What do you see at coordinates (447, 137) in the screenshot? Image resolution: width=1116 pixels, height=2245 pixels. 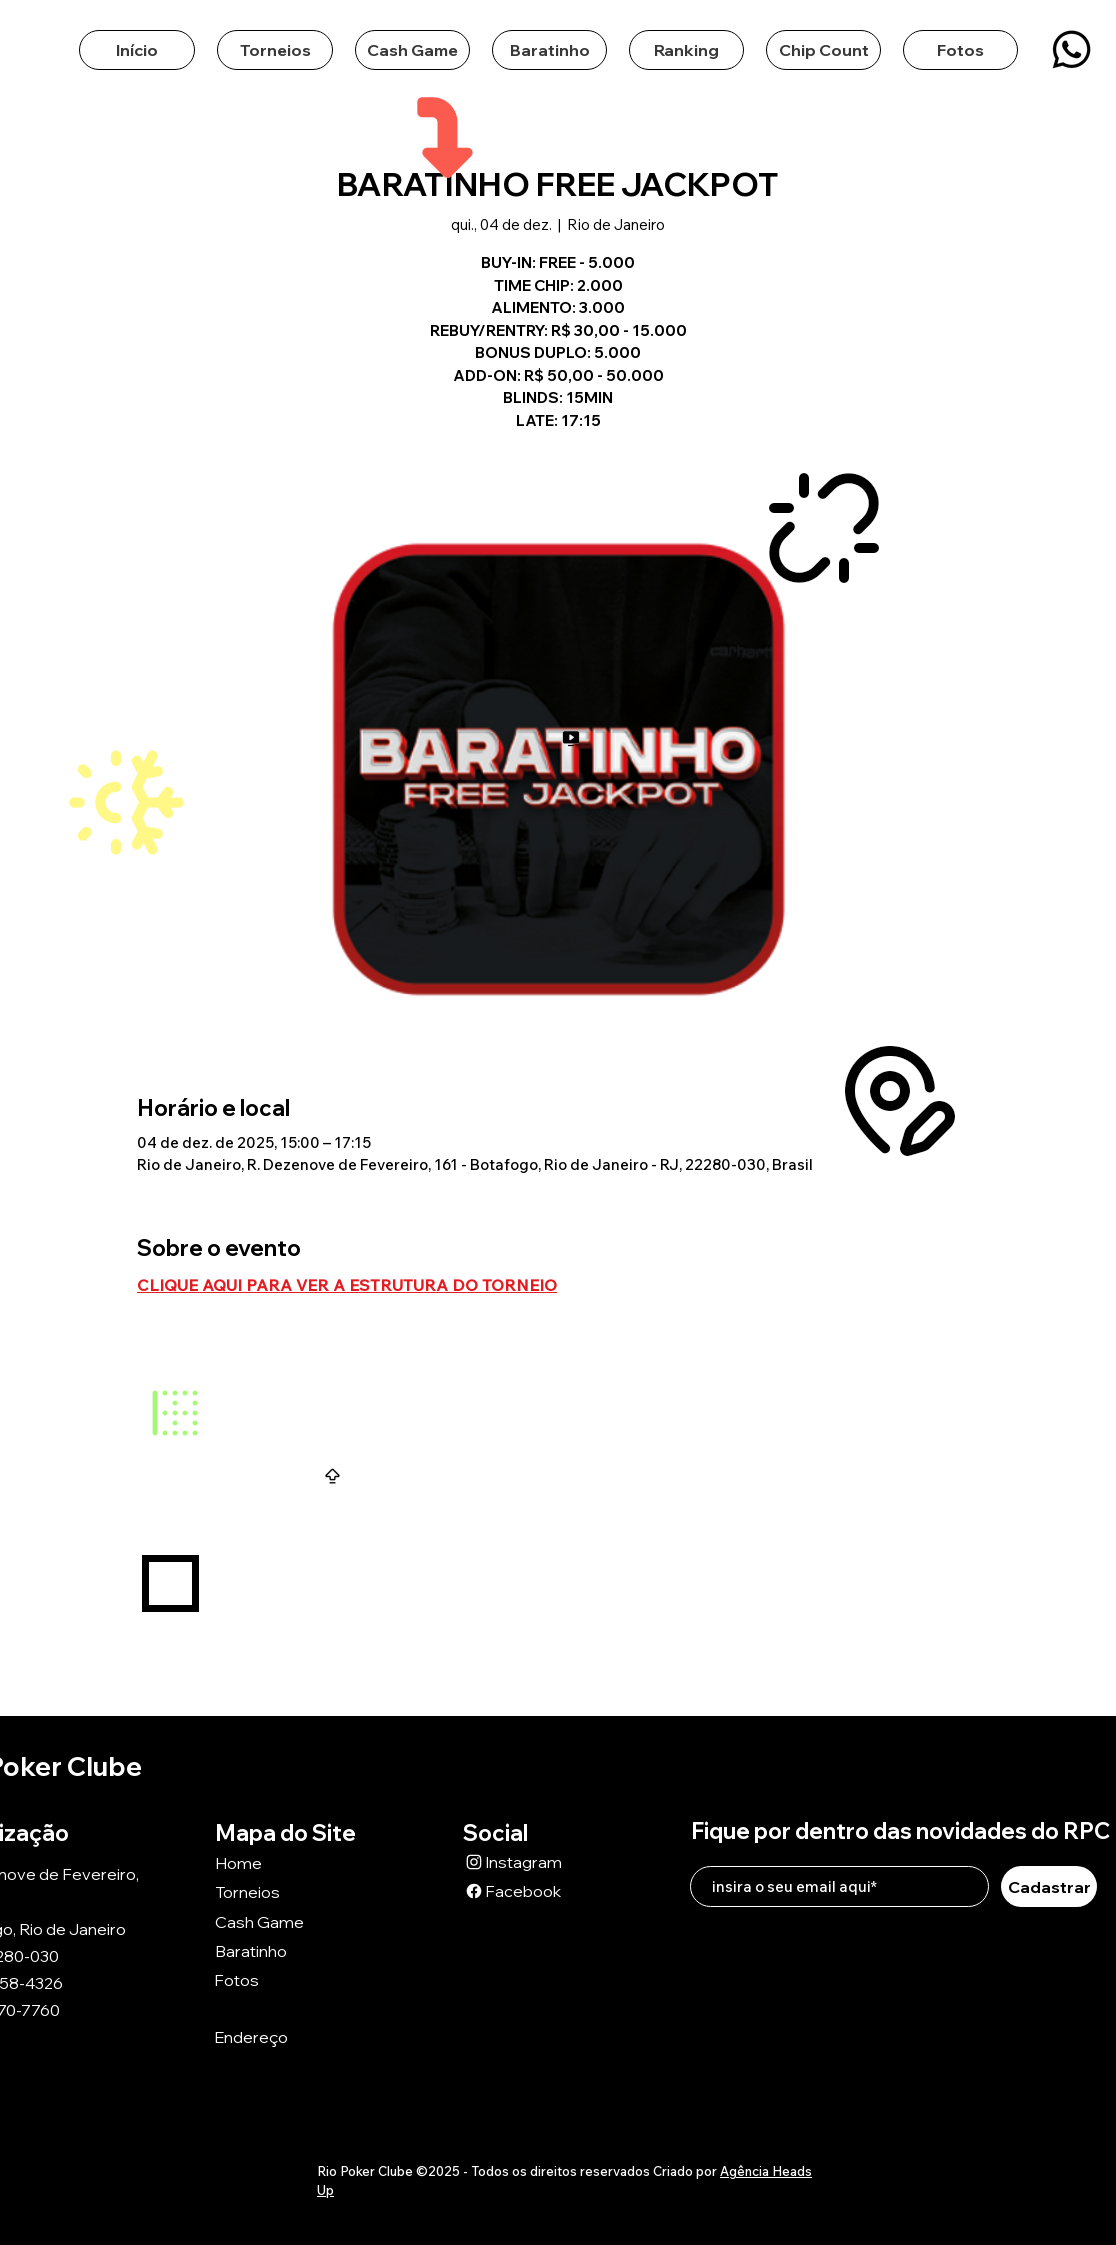 I see `go down a level or subdirectory` at bounding box center [447, 137].